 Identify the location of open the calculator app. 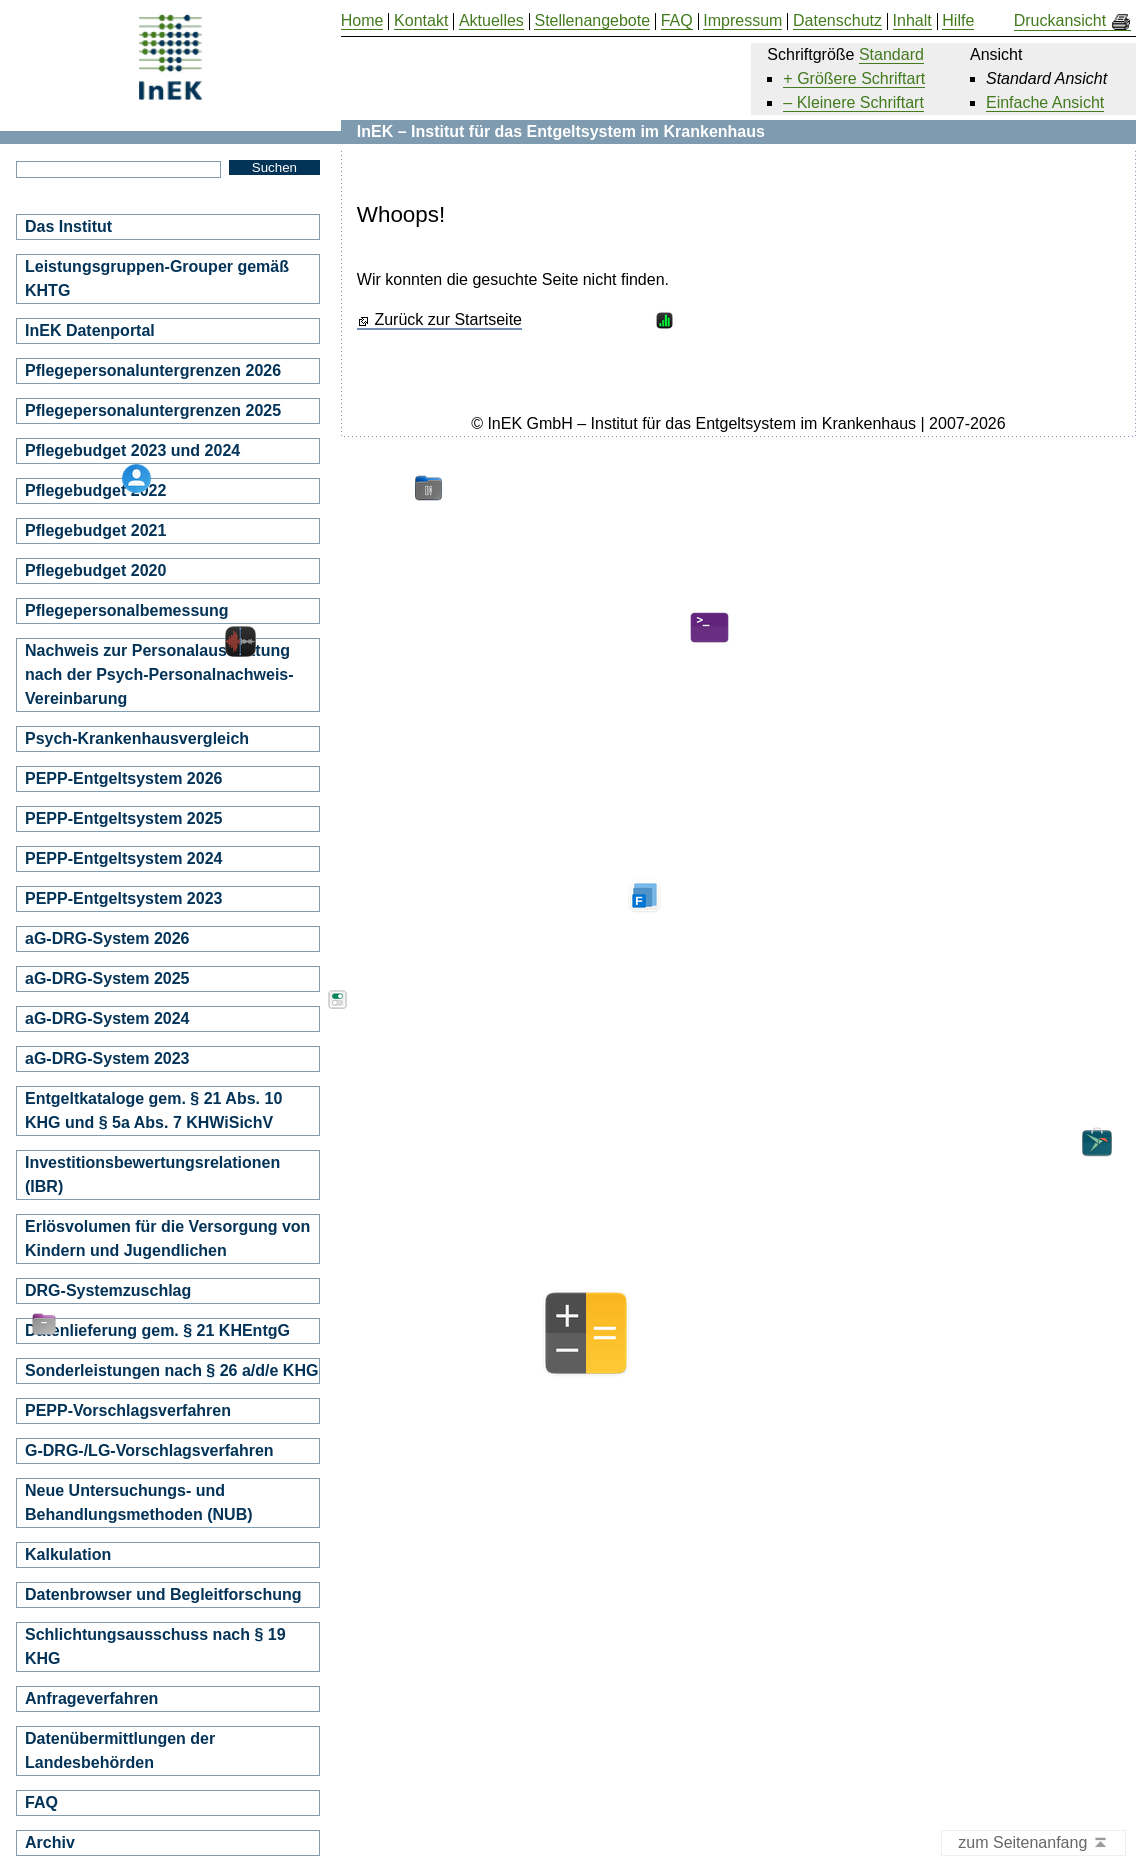
(586, 1333).